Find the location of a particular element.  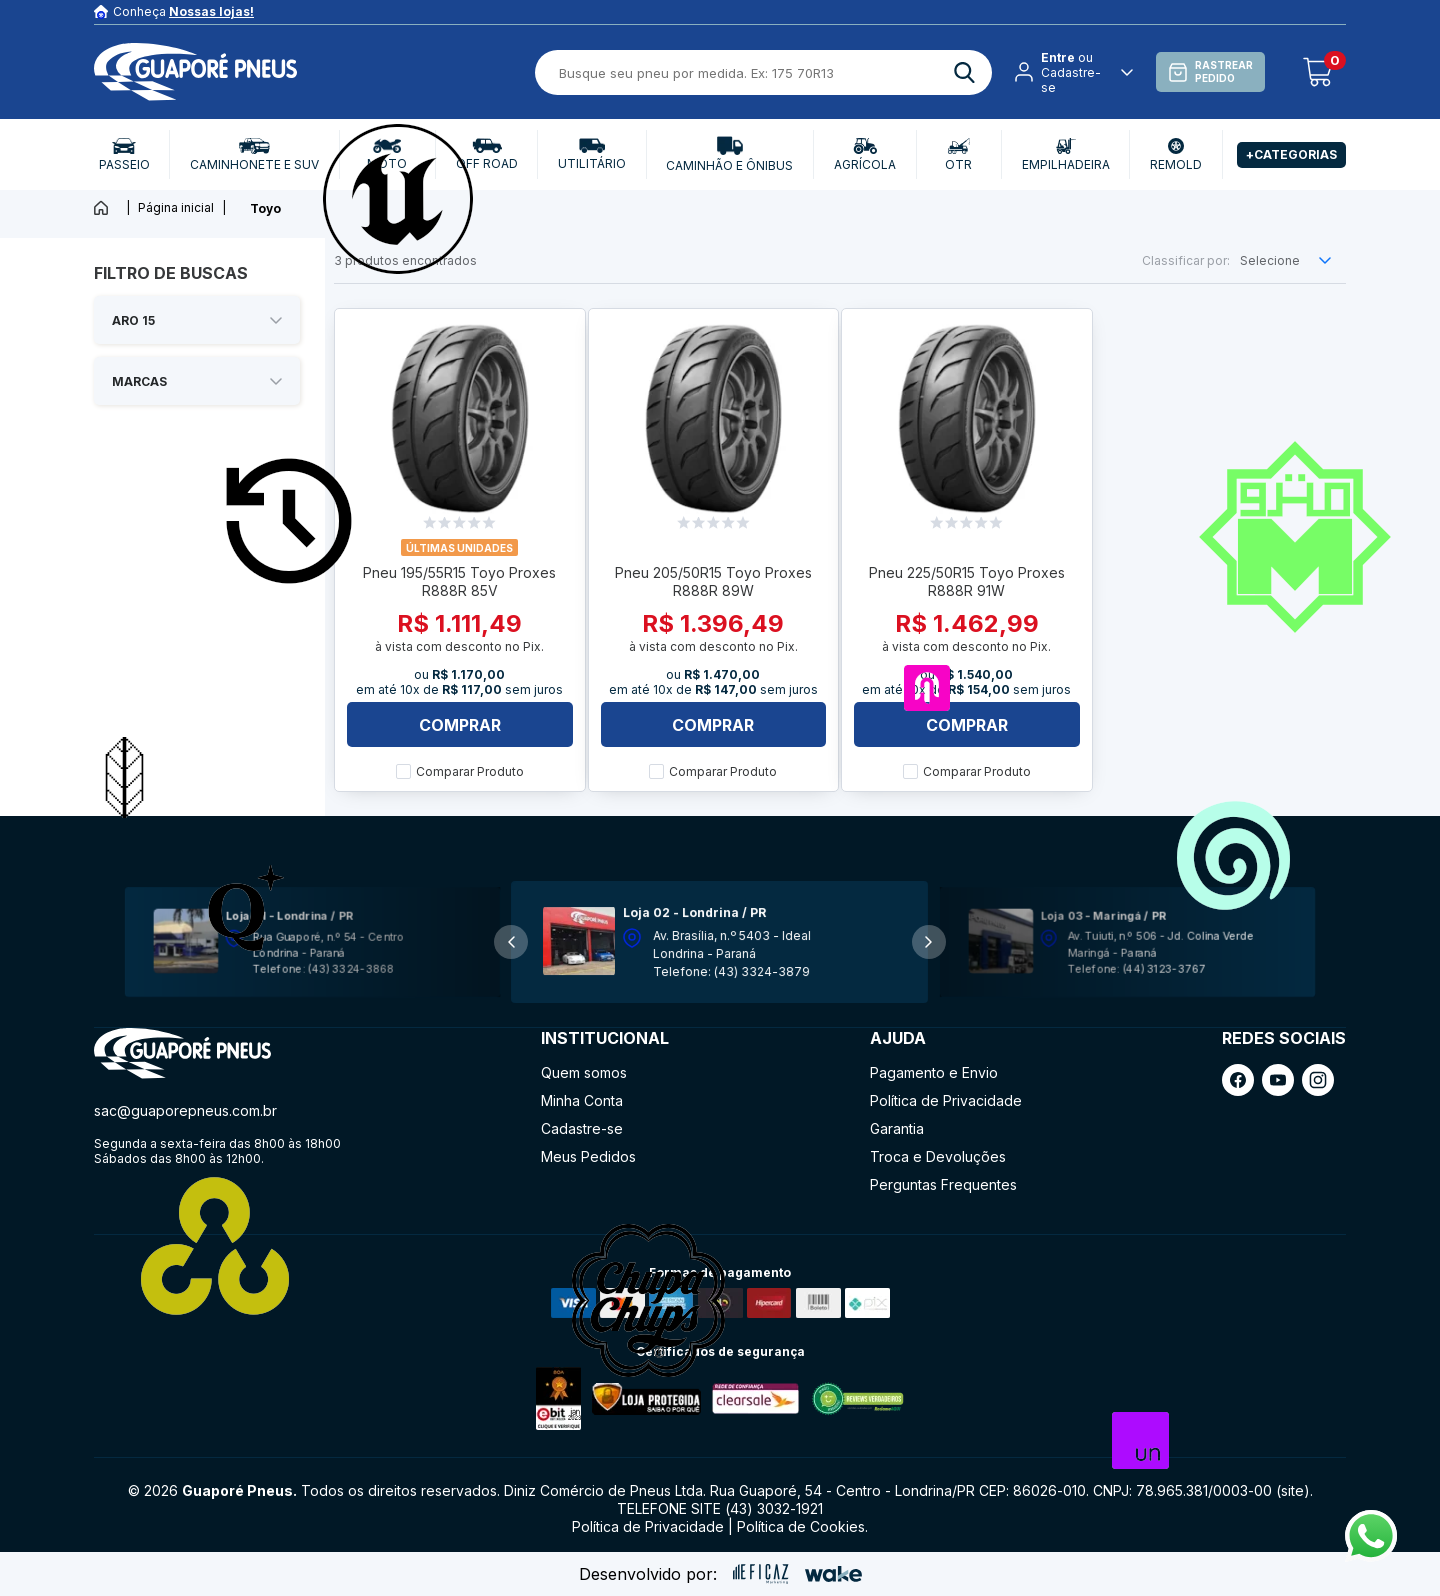

chupa chups brand logo is located at coordinates (648, 1300).